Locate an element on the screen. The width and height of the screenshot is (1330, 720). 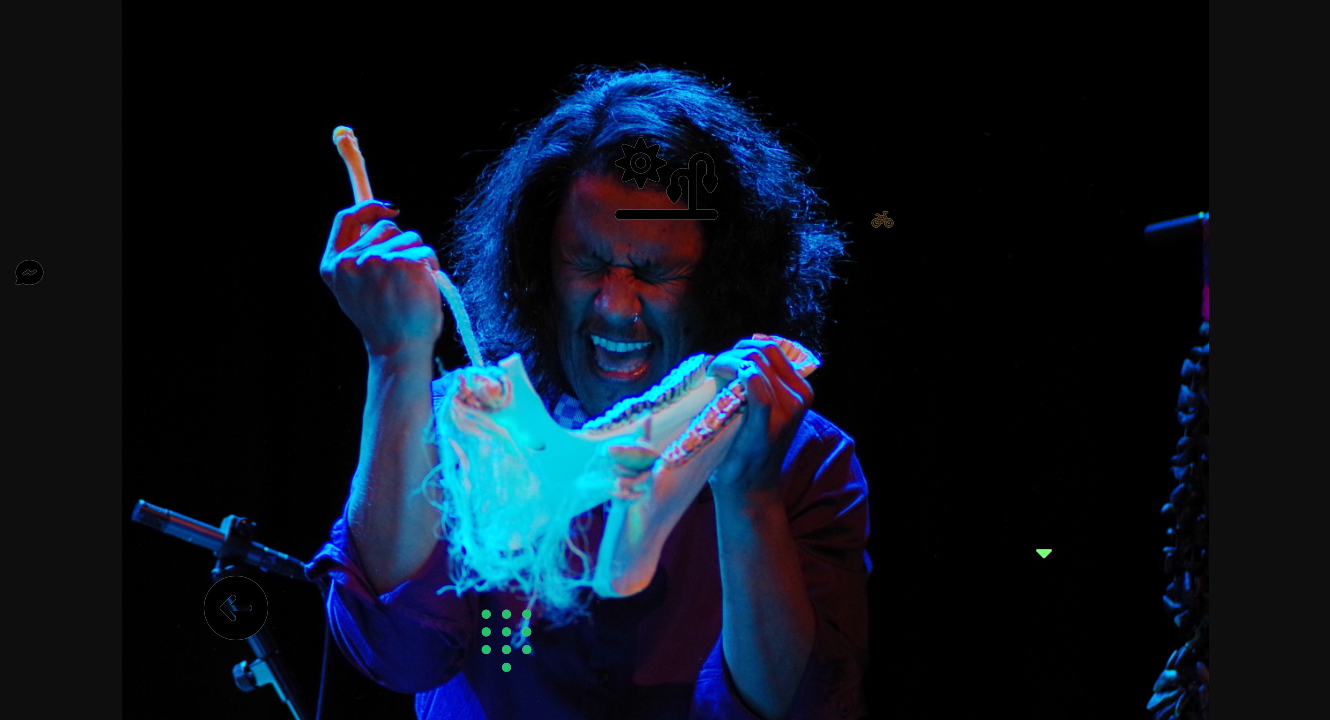
open numeric keypad for input is located at coordinates (506, 639).